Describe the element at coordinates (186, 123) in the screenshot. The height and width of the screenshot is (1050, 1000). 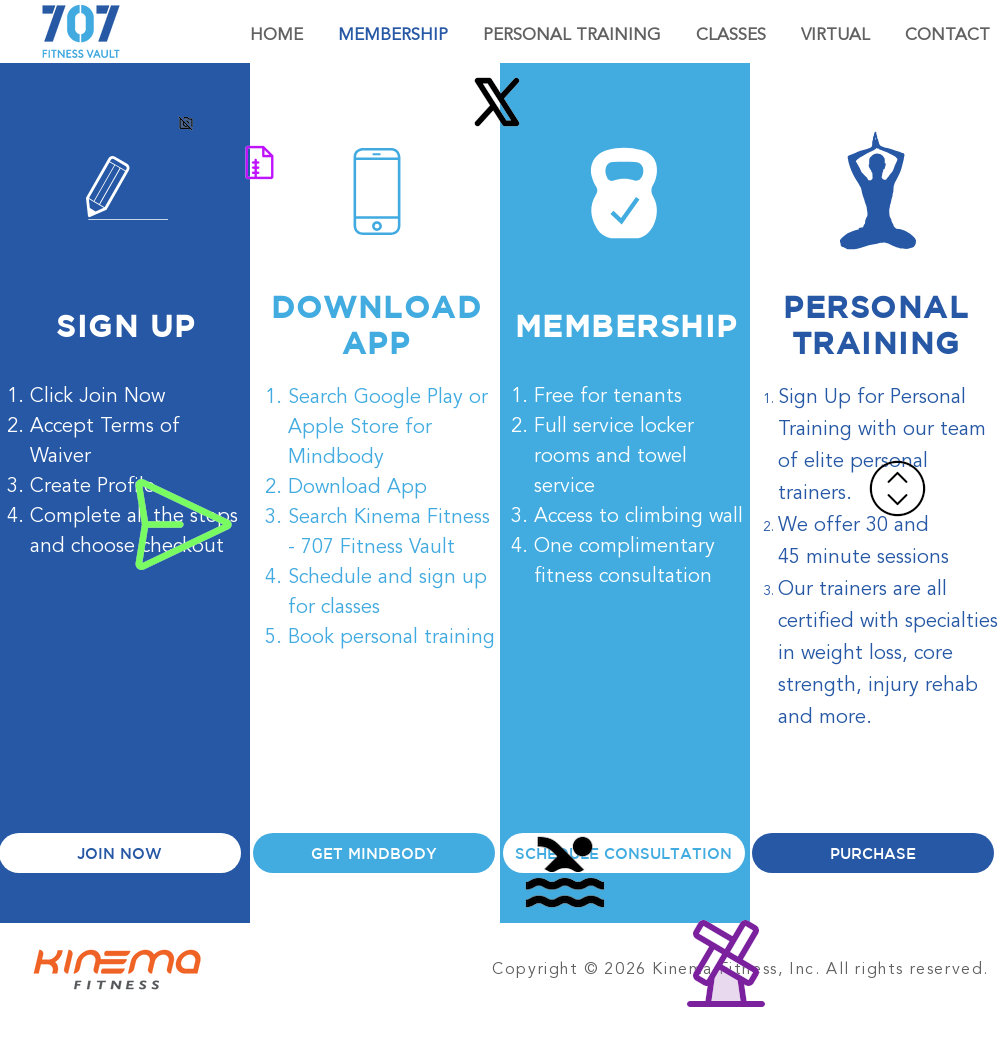
I see `photography not allowed in this area` at that location.